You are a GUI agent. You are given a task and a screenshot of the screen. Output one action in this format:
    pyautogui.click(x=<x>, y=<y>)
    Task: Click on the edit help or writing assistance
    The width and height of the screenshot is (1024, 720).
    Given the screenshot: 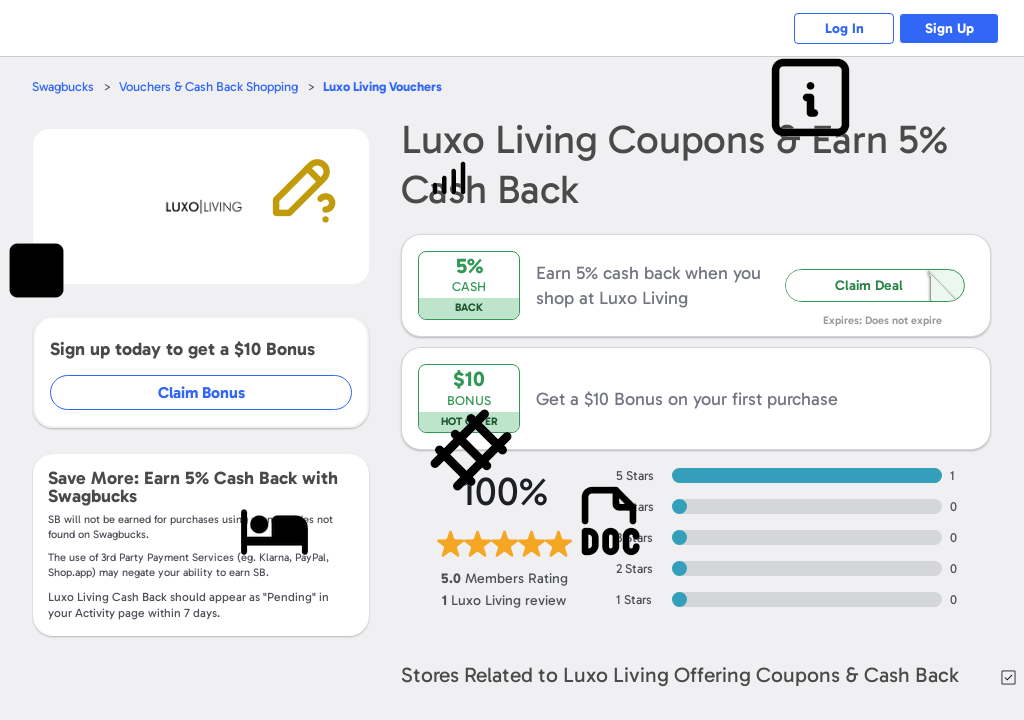 What is the action you would take?
    pyautogui.click(x=302, y=186)
    